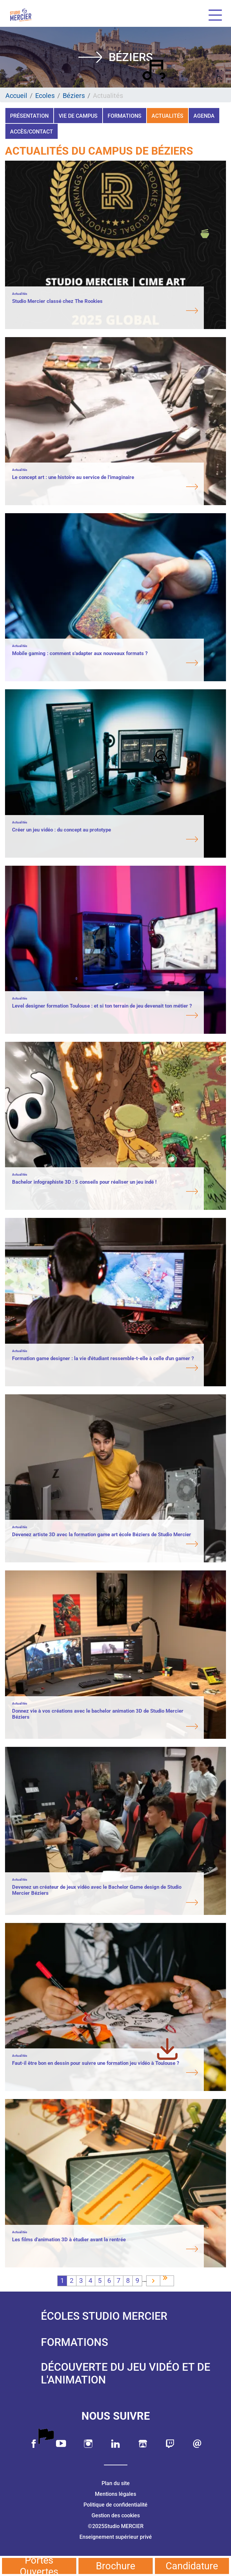 The height and width of the screenshot is (2576, 231). What do you see at coordinates (46, 2436) in the screenshot?
I see `report or flag a message` at bounding box center [46, 2436].